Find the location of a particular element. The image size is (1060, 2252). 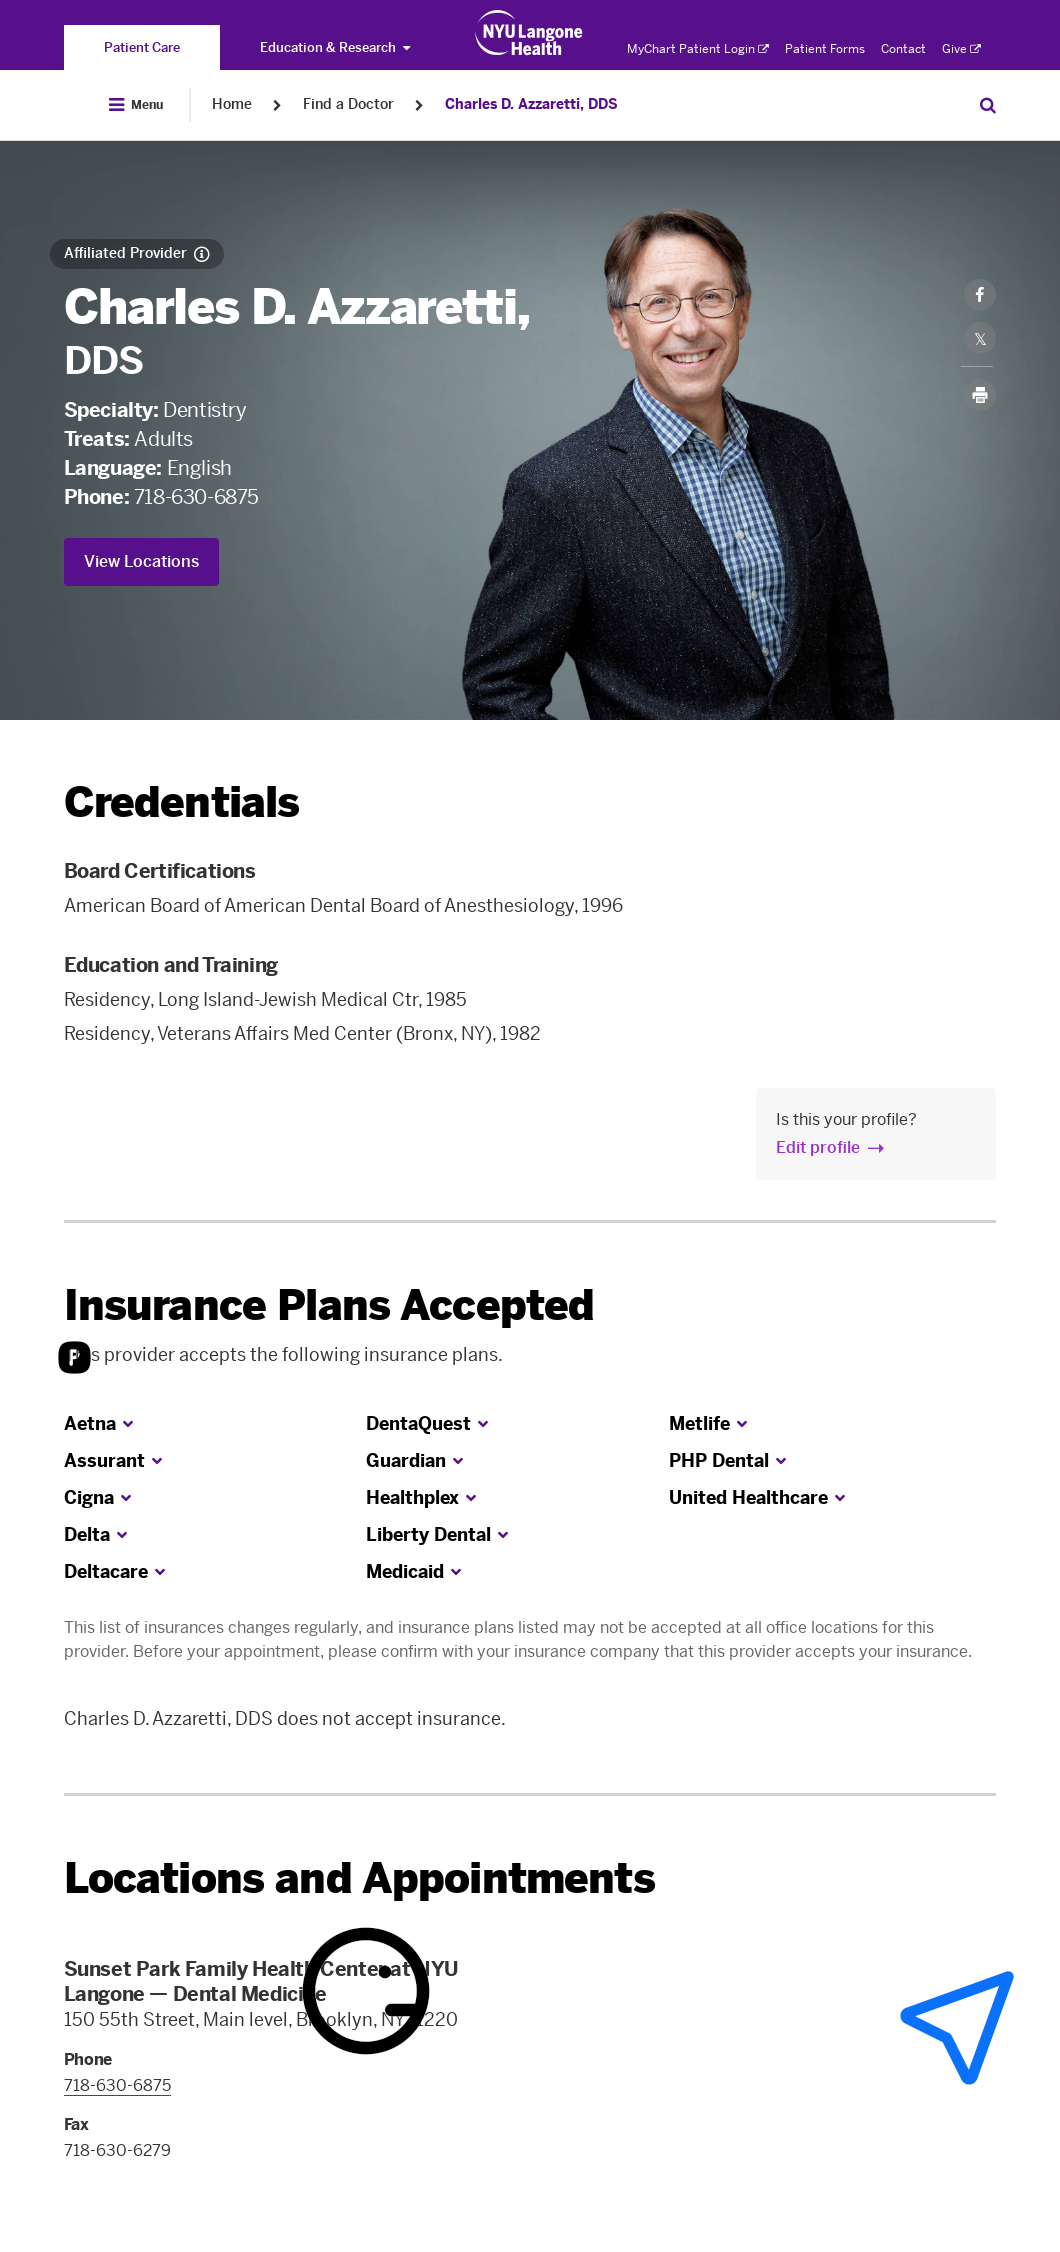

share your current location is located at coordinates (958, 2027).